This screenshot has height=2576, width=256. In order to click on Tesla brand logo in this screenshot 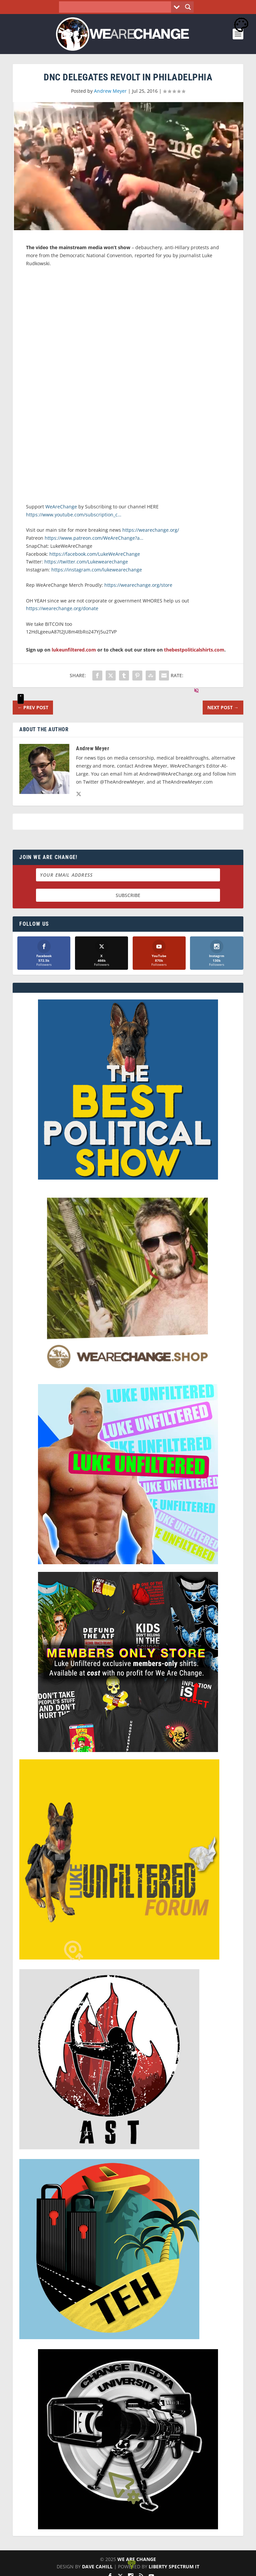, I will do `click(132, 2565)`.